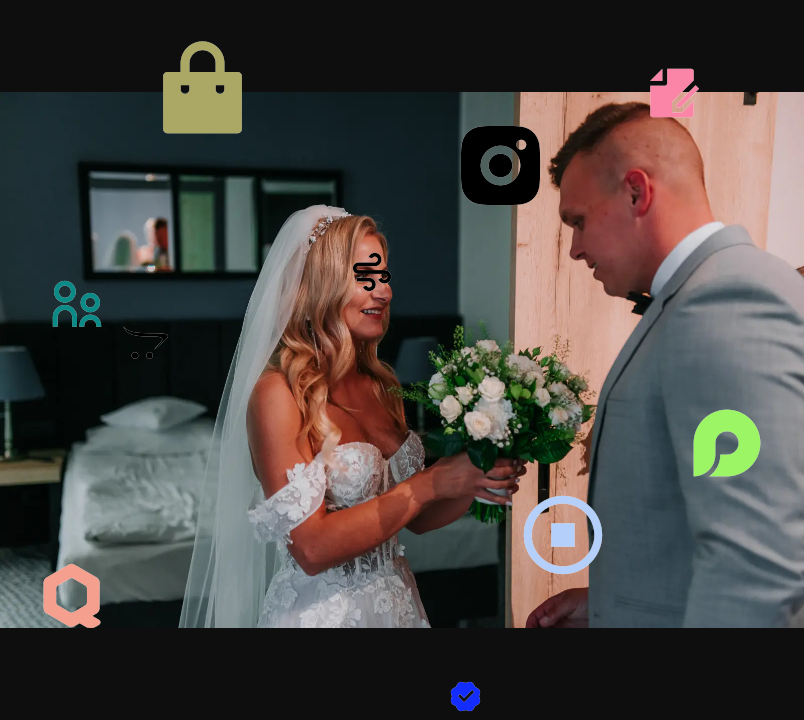  What do you see at coordinates (563, 535) in the screenshot?
I see `stop media playback` at bounding box center [563, 535].